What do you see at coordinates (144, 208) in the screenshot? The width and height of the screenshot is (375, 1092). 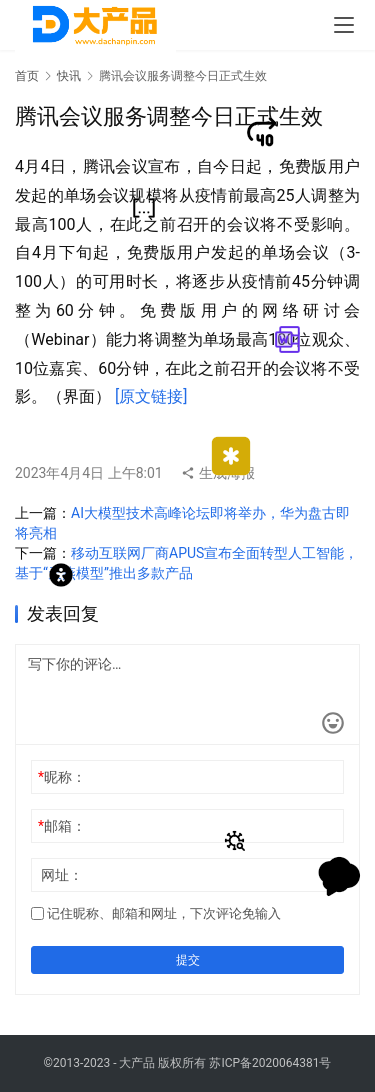 I see `contains or groups related content` at bounding box center [144, 208].